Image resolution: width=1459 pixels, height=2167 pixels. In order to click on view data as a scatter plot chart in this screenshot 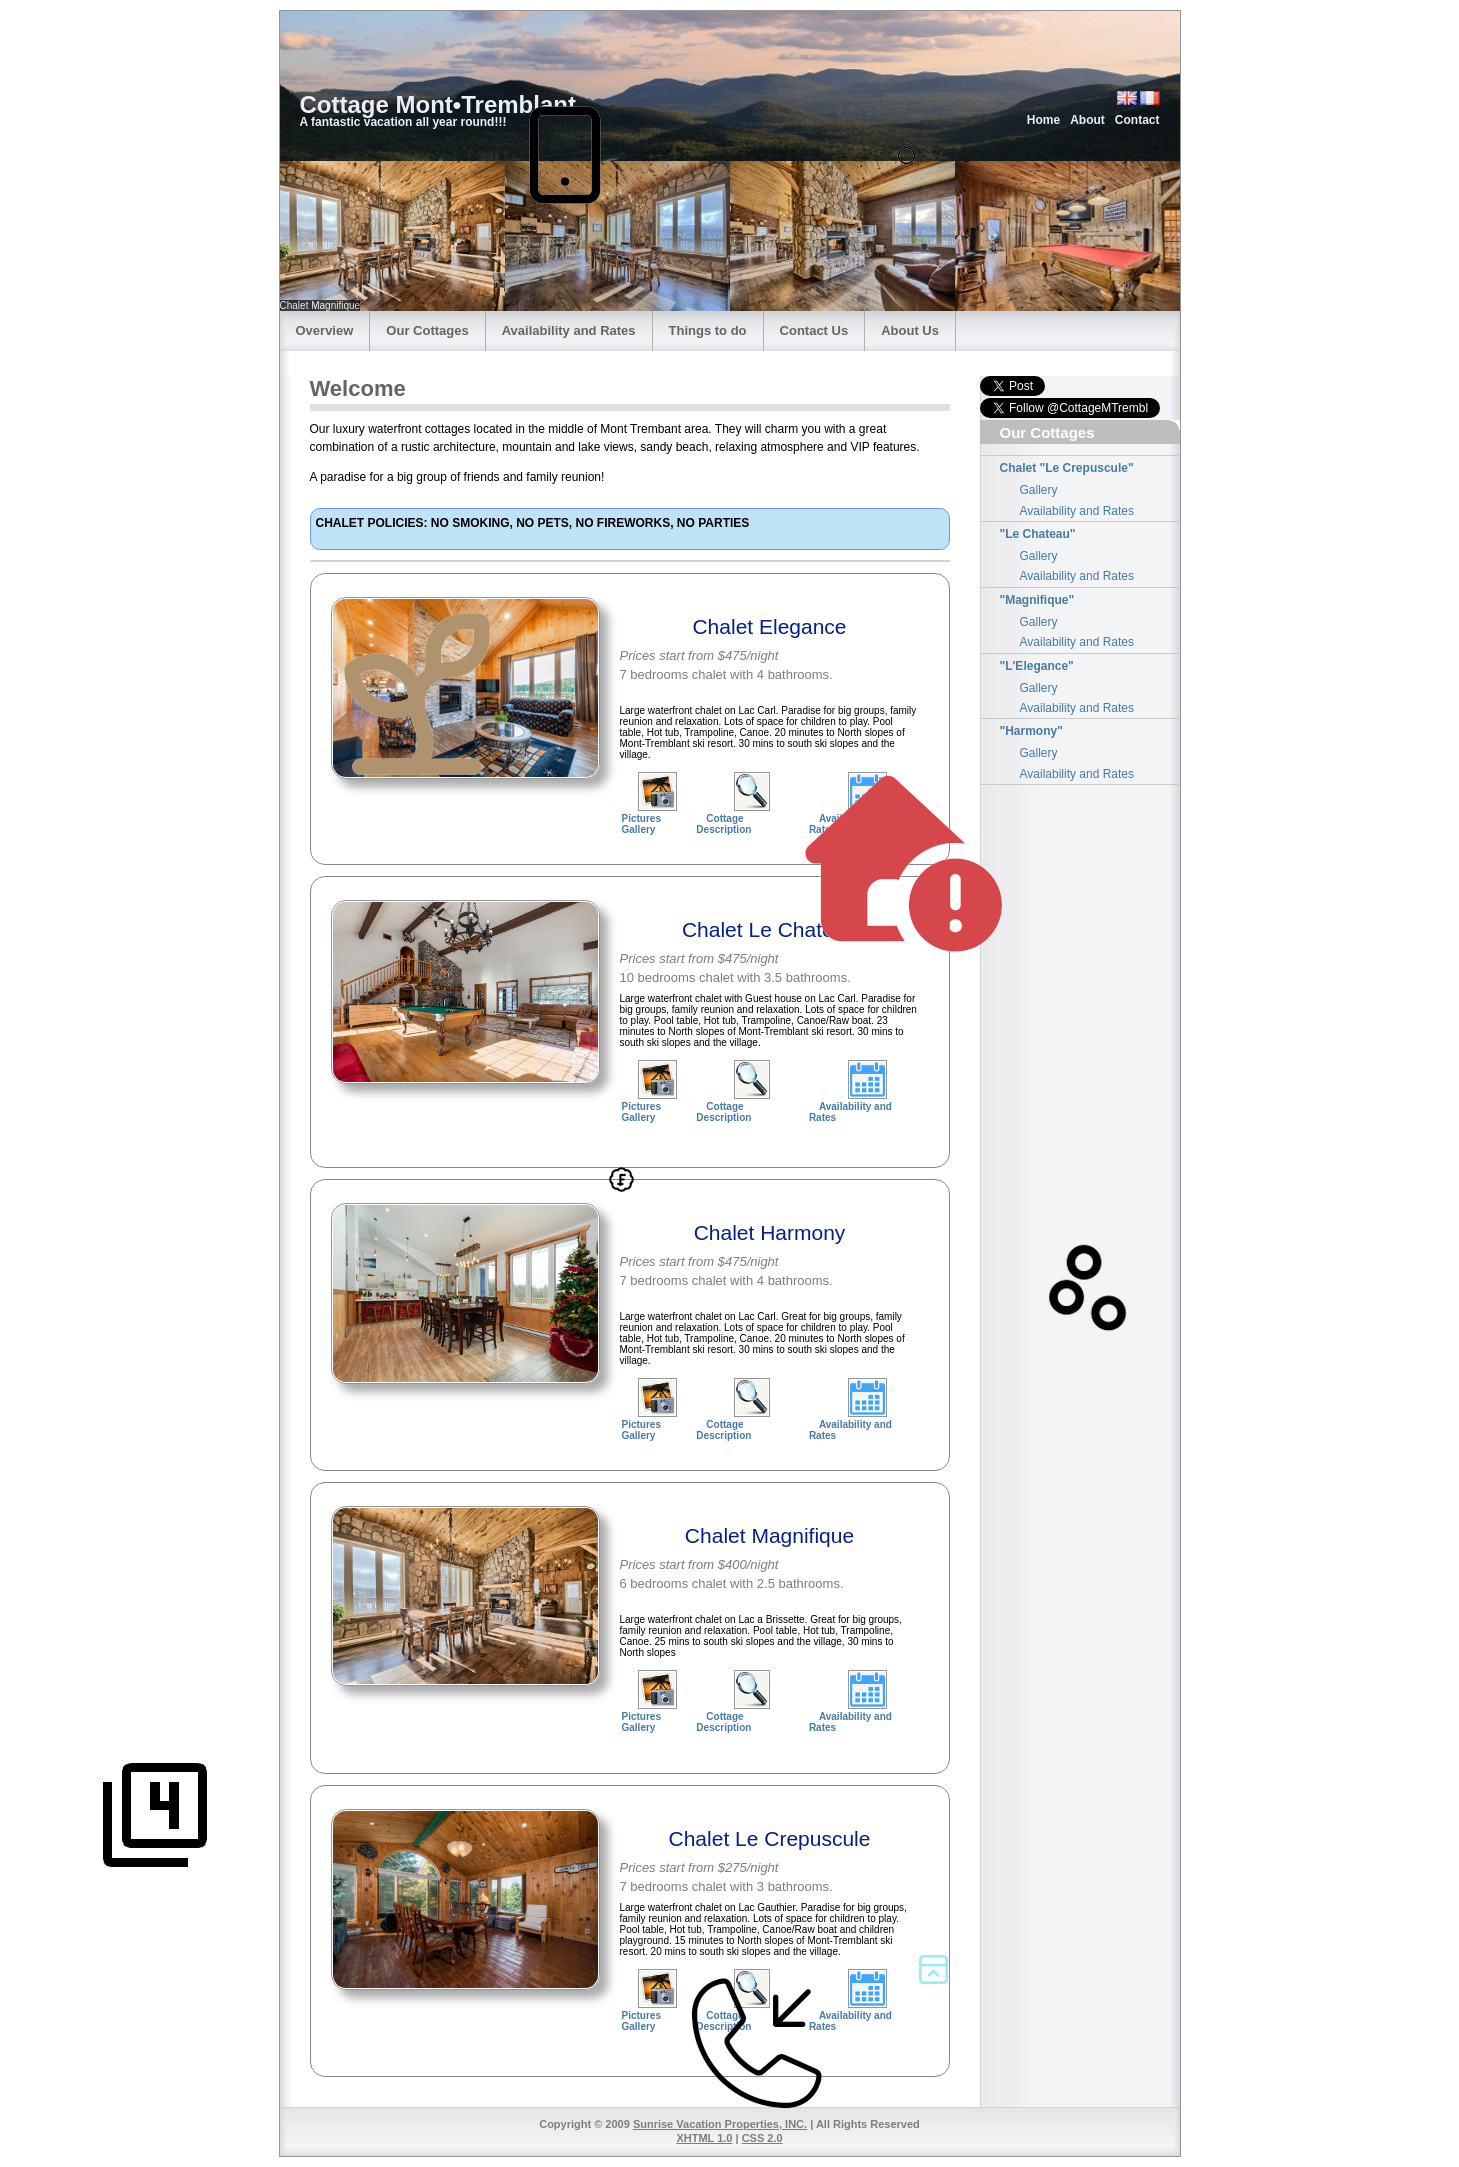, I will do `click(1088, 1288)`.